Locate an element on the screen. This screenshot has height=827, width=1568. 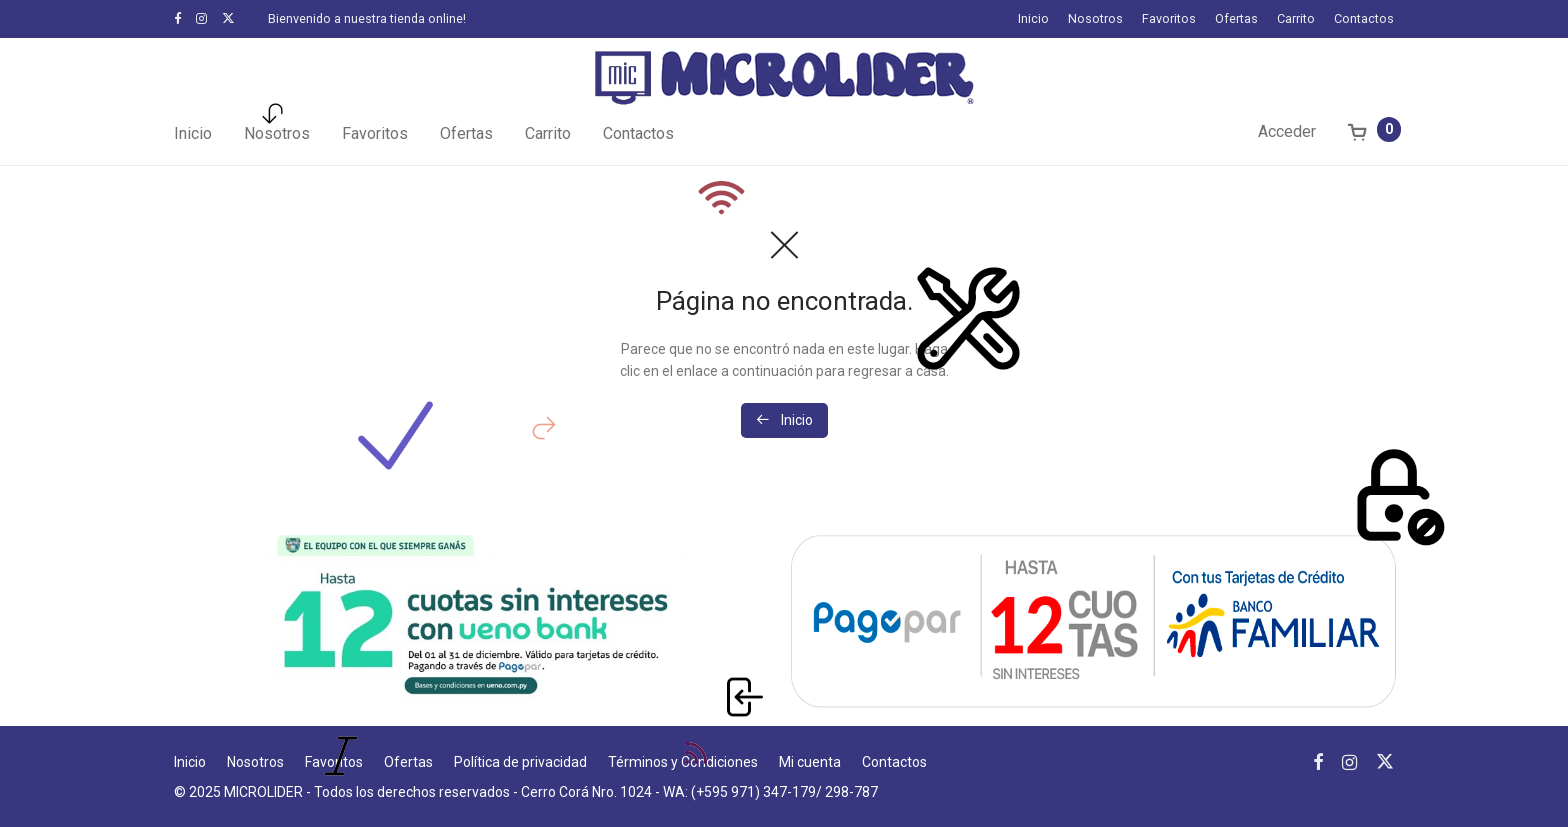
access tools and settings is located at coordinates (968, 318).